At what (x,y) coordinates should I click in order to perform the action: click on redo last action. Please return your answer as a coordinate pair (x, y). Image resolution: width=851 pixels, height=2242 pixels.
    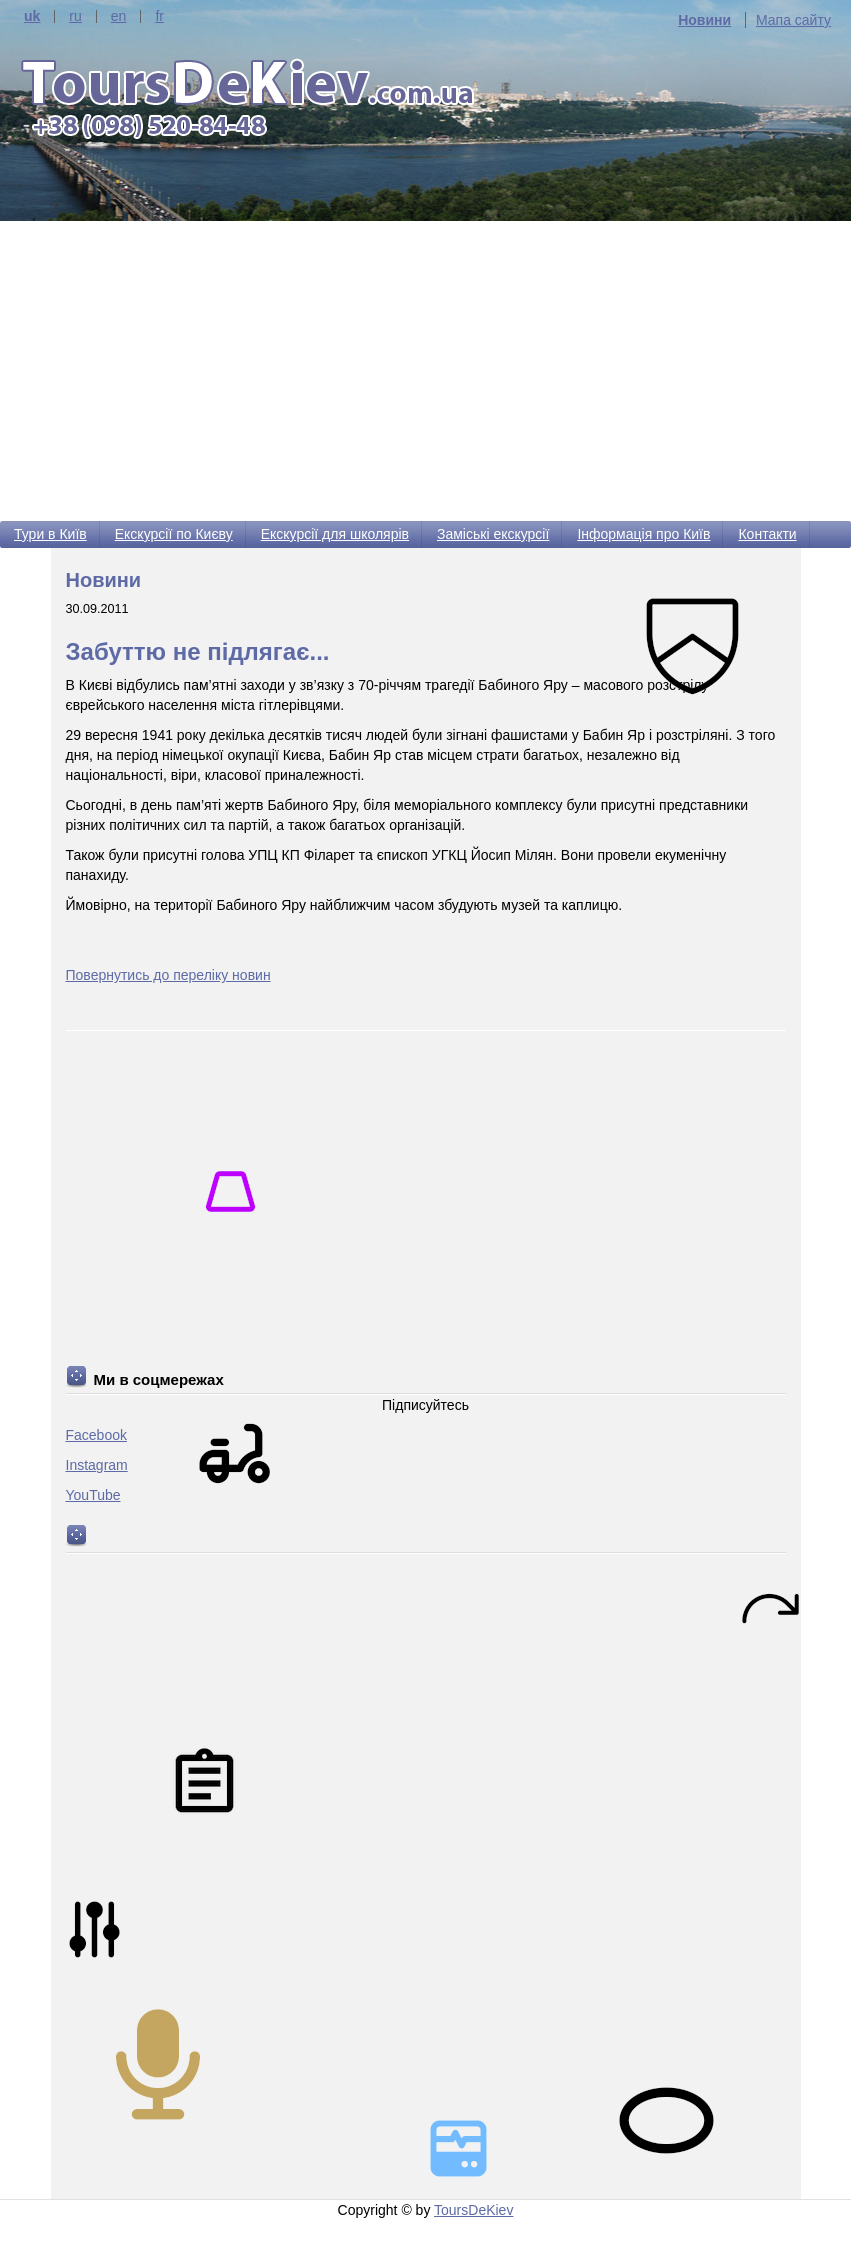
    Looking at the image, I should click on (769, 1606).